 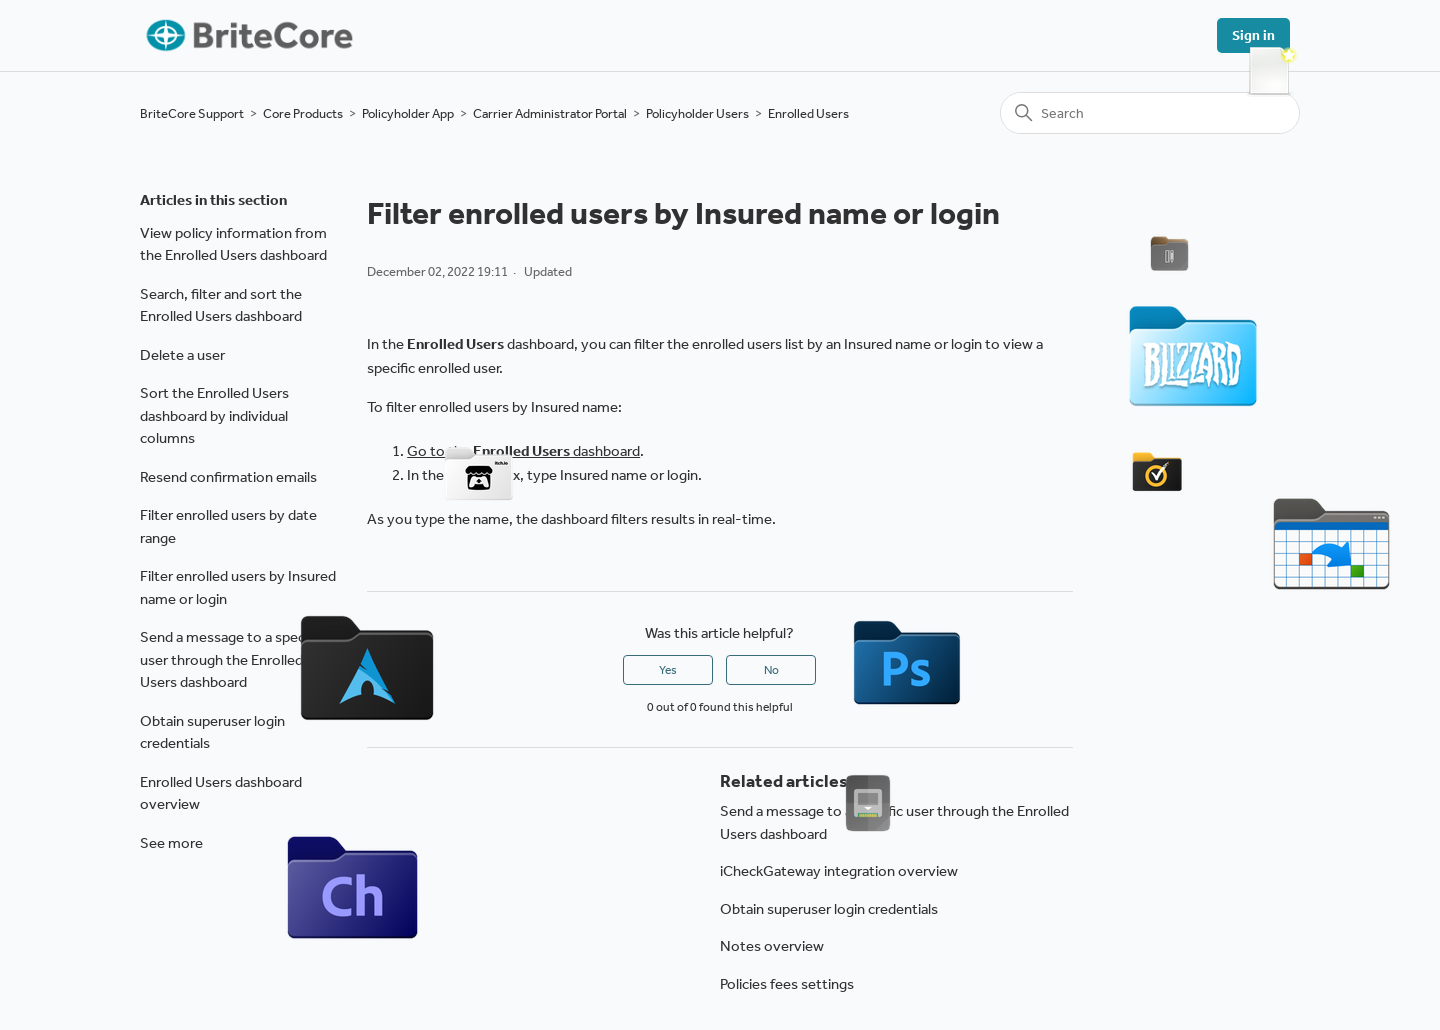 What do you see at coordinates (1272, 70) in the screenshot?
I see `create a new document` at bounding box center [1272, 70].